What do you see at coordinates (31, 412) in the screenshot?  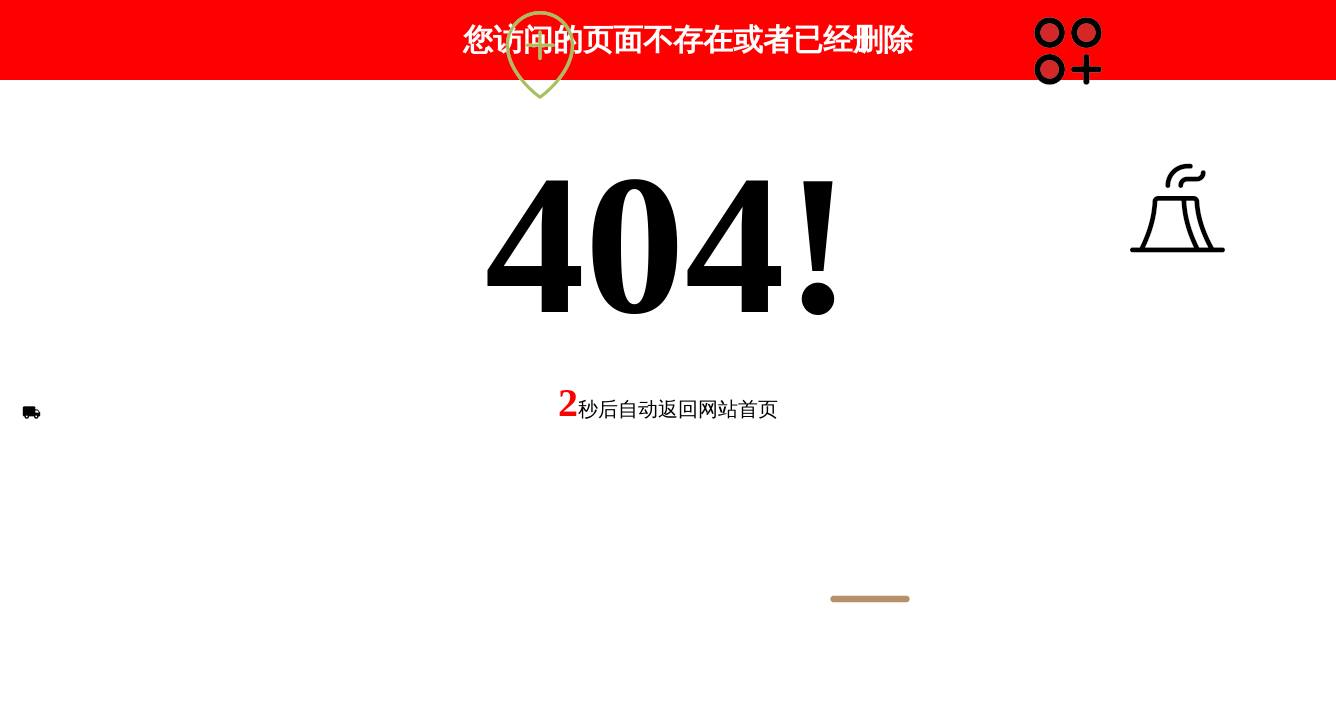 I see `track your delivery status` at bounding box center [31, 412].